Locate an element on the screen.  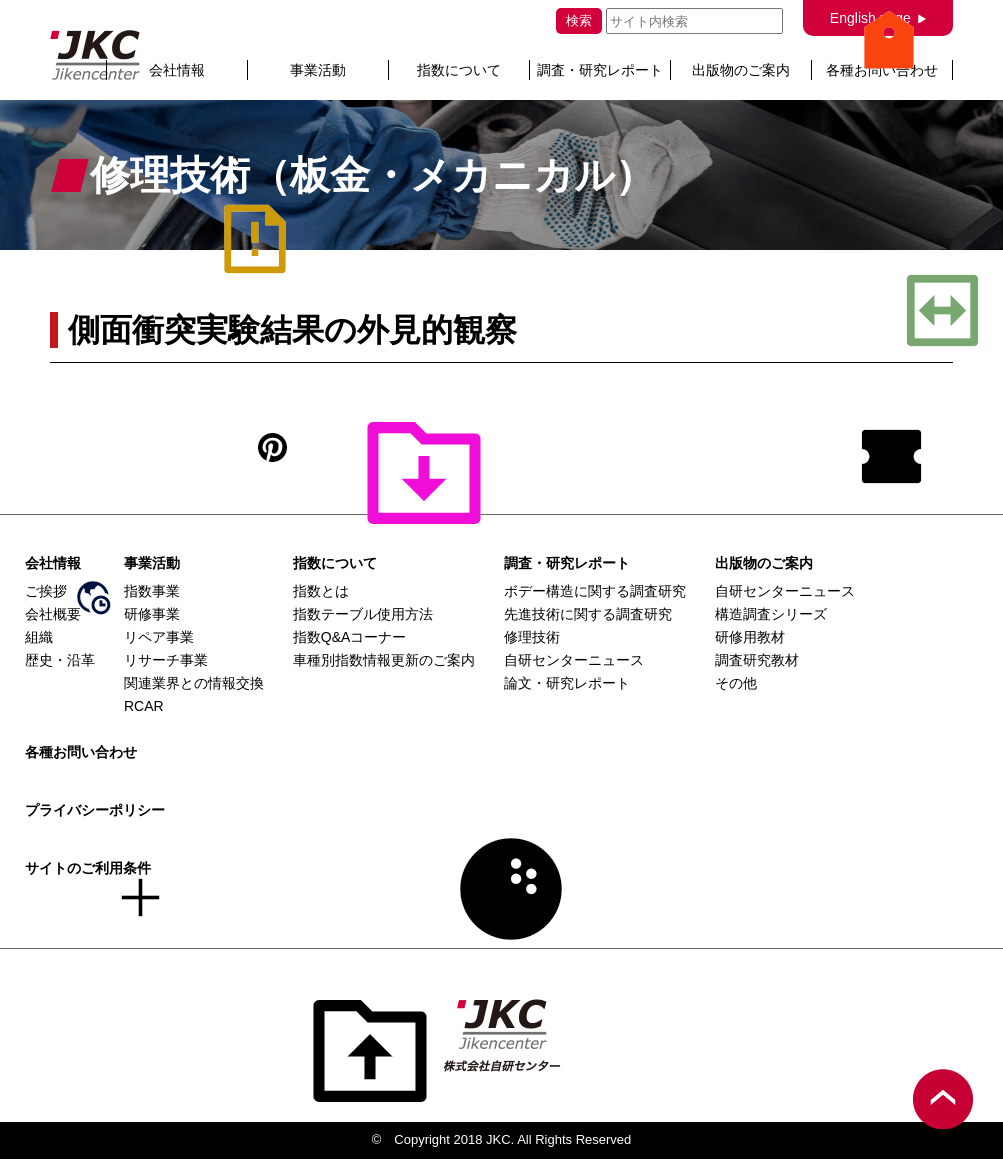
flip image horizontally is located at coordinates (942, 310).